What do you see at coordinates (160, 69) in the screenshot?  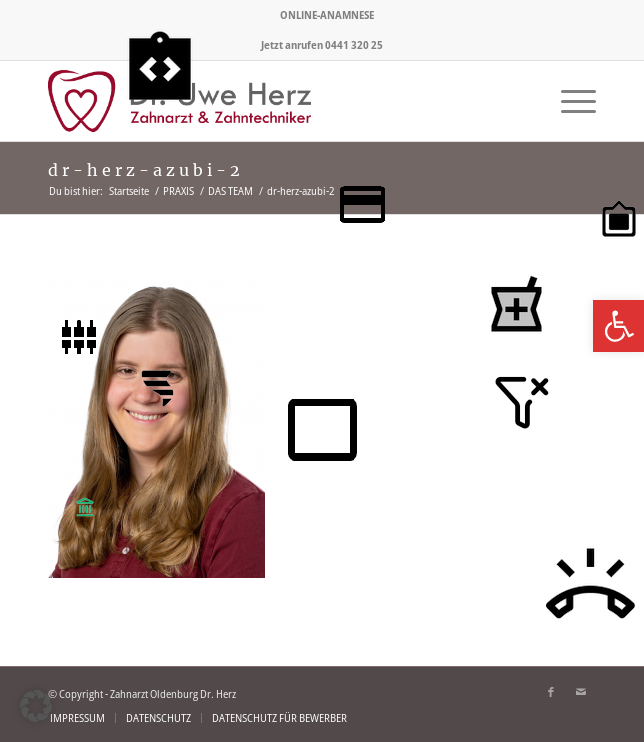 I see `view integration or embed code` at bounding box center [160, 69].